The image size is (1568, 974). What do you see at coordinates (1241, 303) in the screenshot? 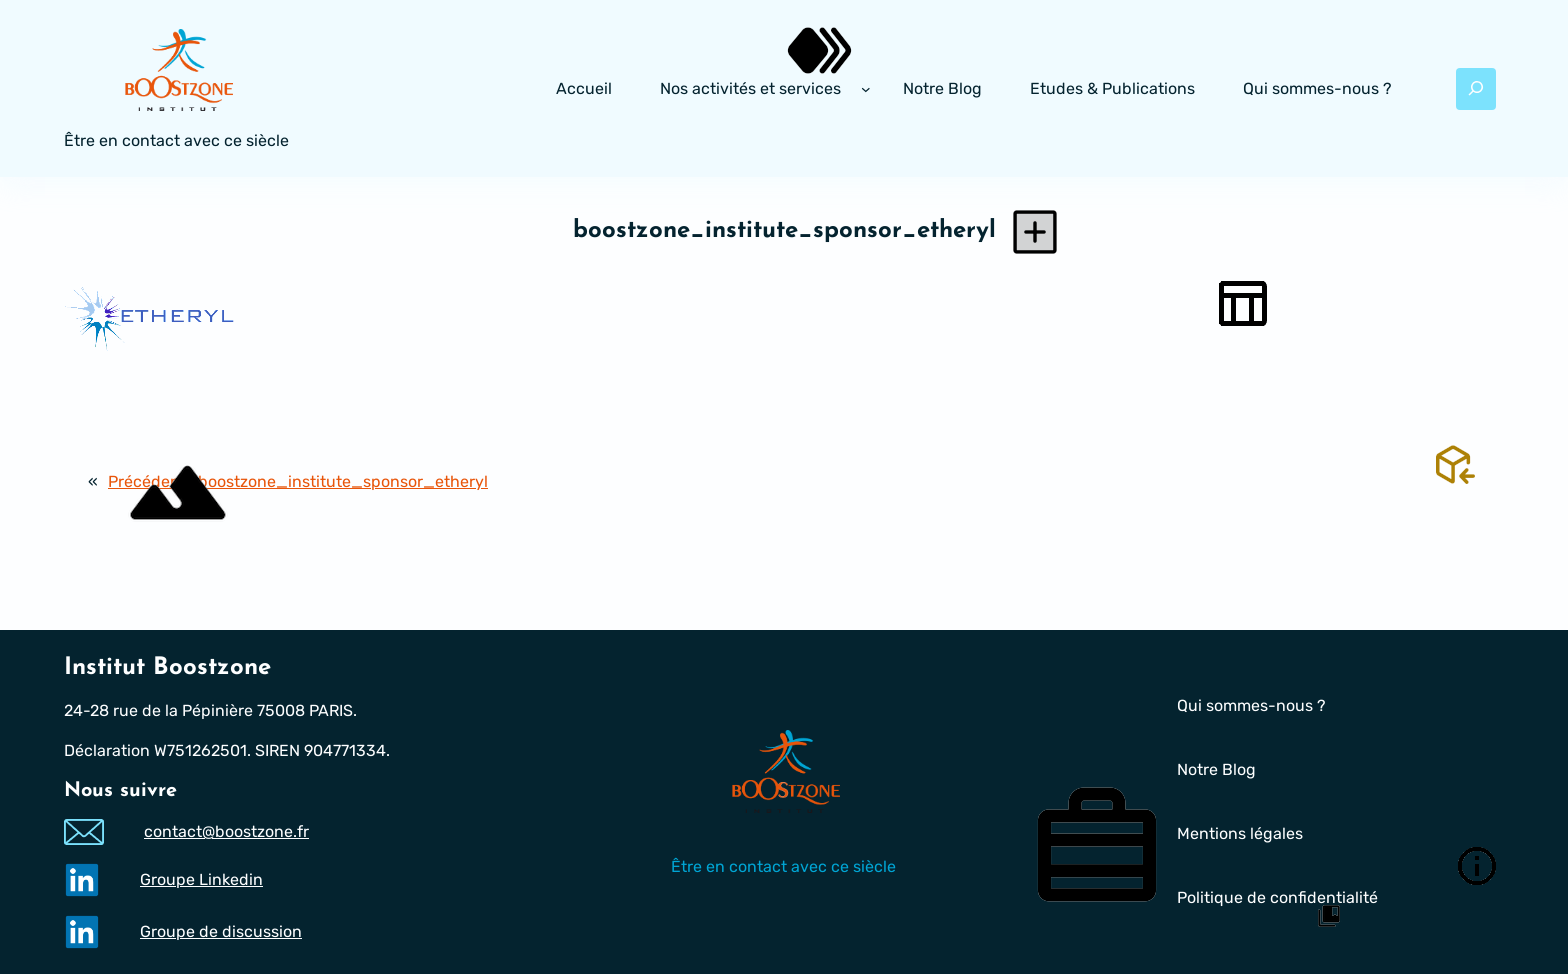
I see `view data in table format` at bounding box center [1241, 303].